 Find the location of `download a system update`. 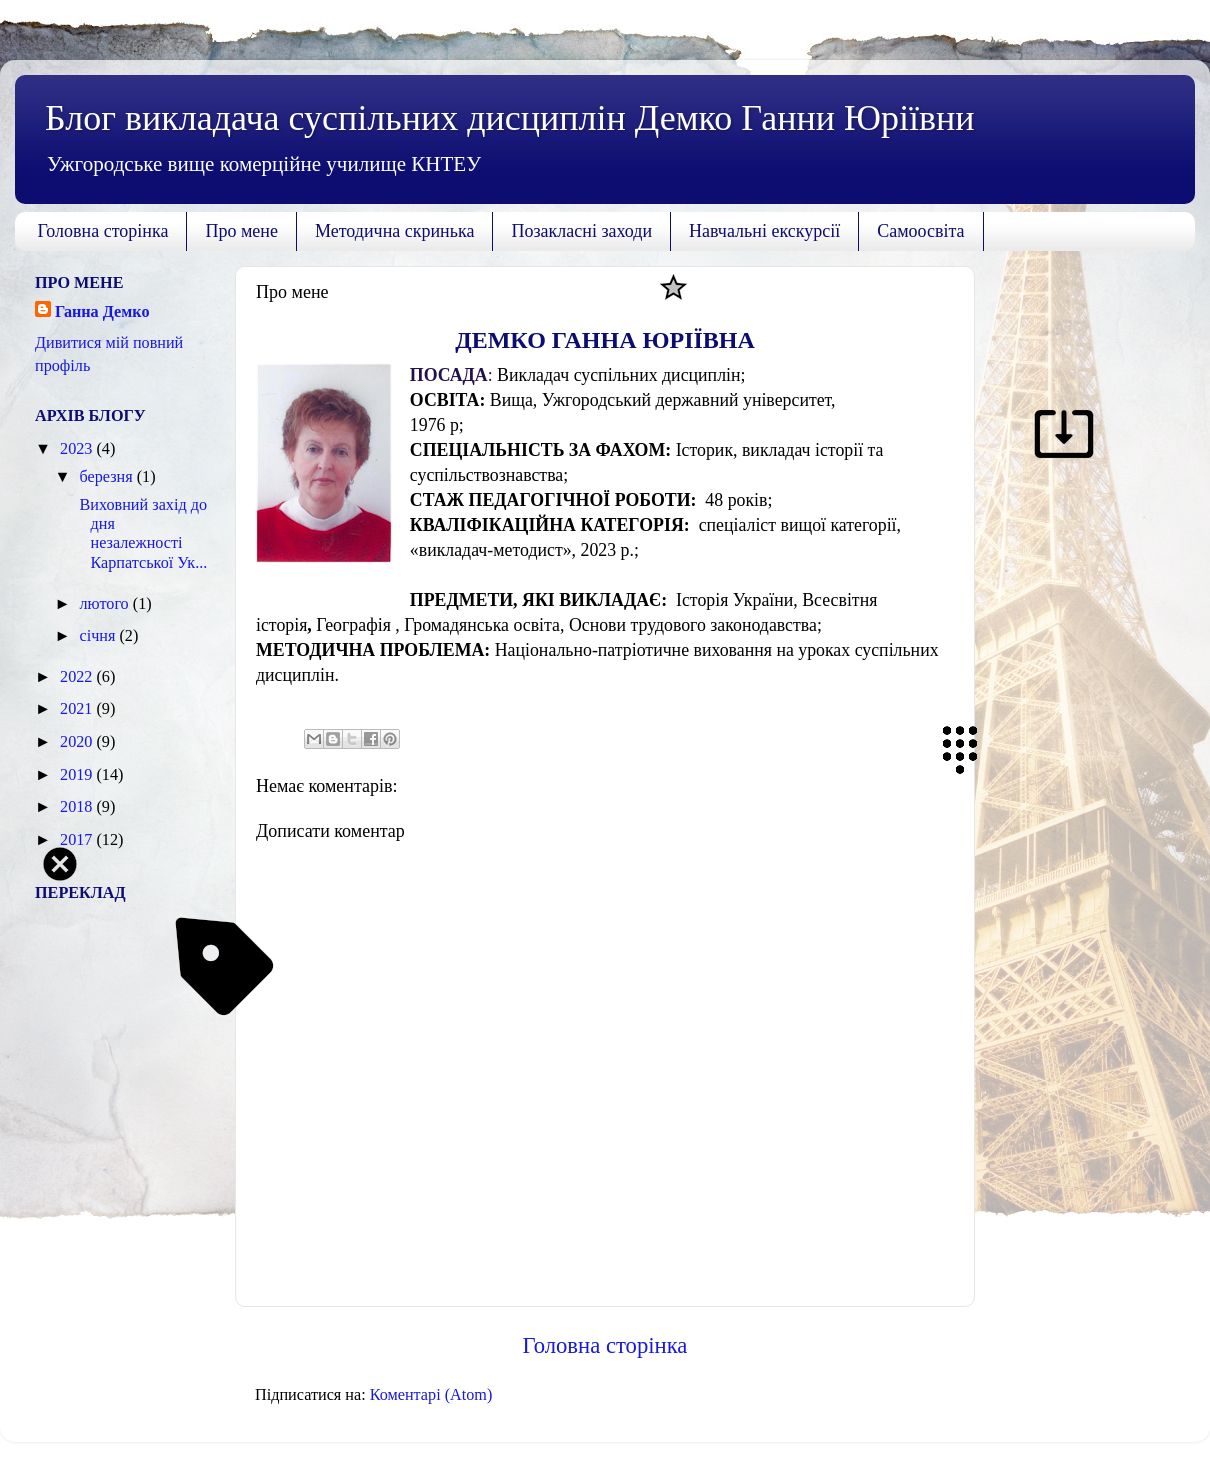

download a system update is located at coordinates (1064, 434).